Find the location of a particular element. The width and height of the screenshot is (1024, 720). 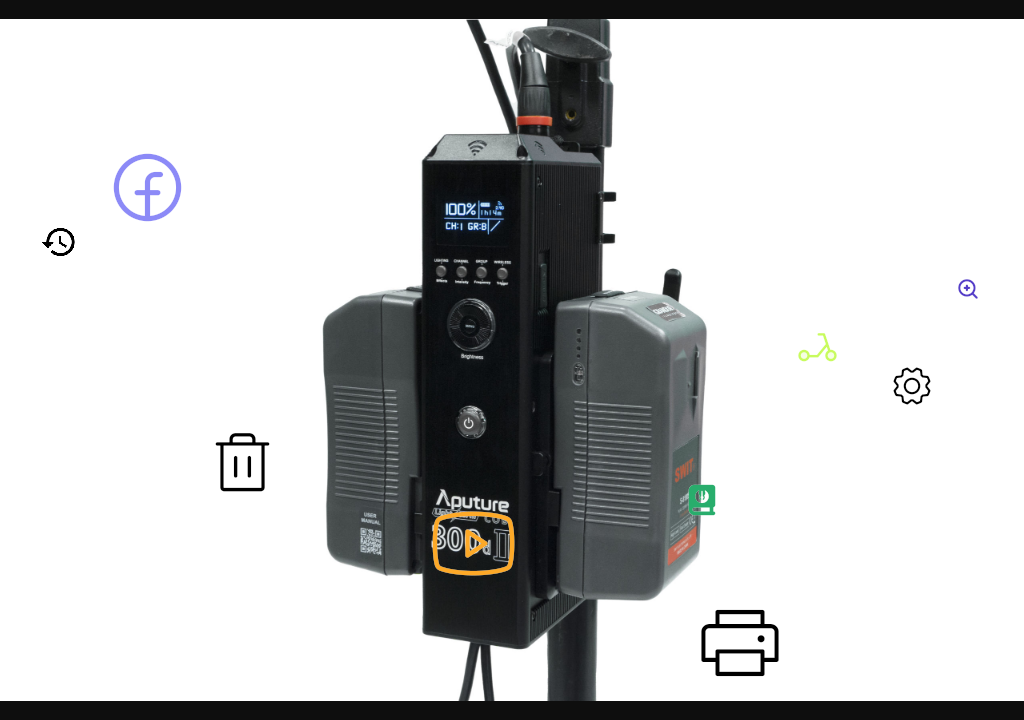

access settings is located at coordinates (912, 386).